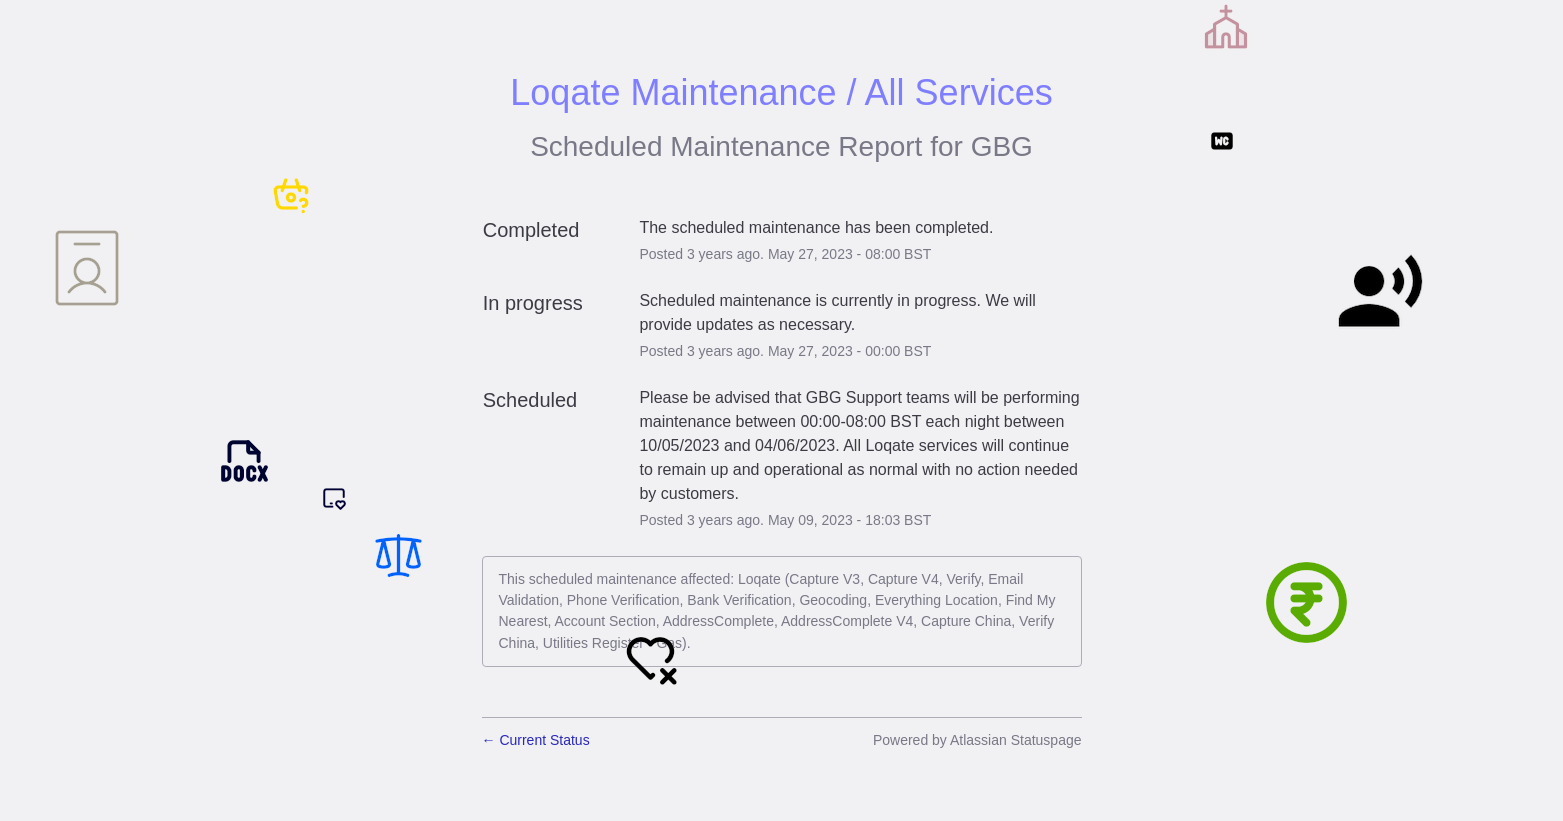  Describe the element at coordinates (334, 498) in the screenshot. I see `add tablet to favorites` at that location.